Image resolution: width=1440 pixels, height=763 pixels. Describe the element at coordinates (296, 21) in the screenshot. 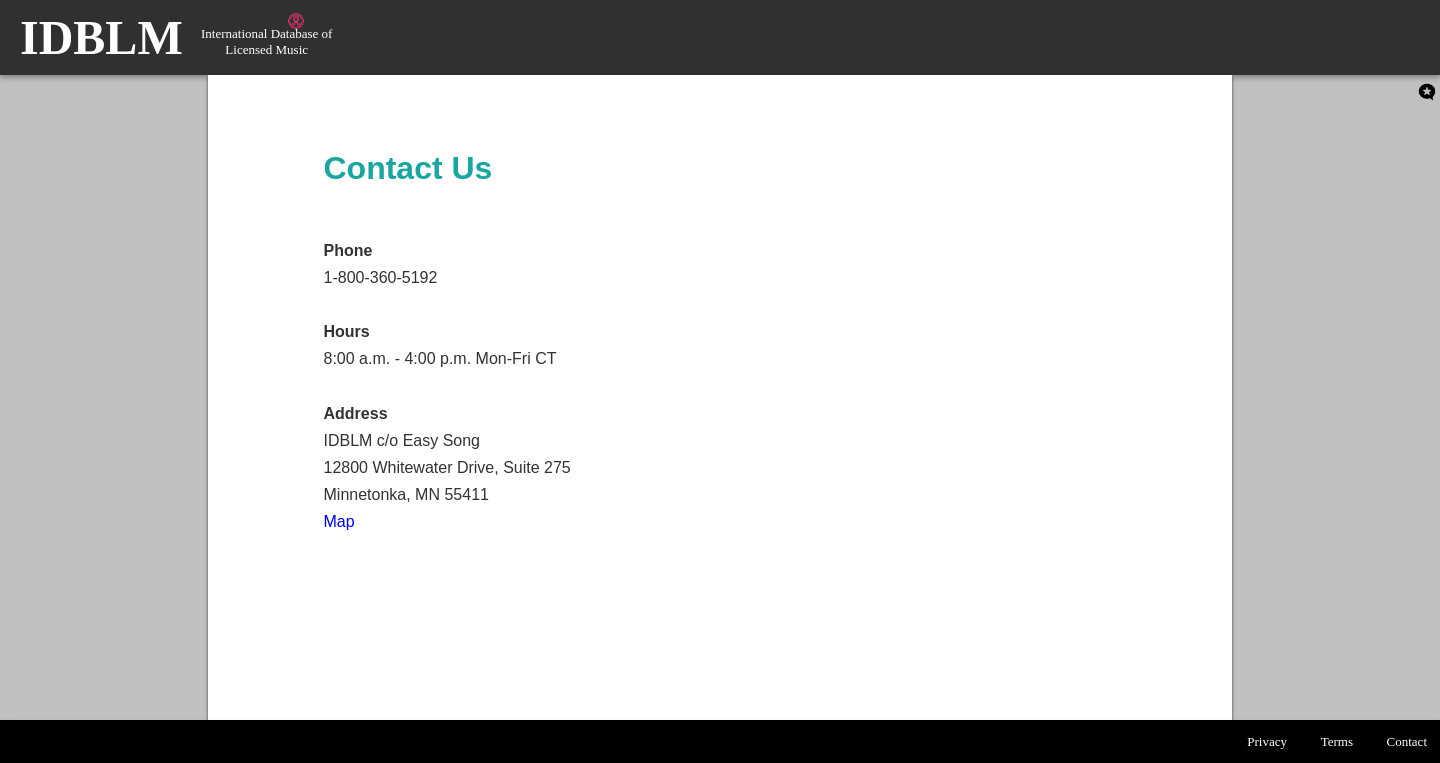

I see `access your account or profile settings` at that location.